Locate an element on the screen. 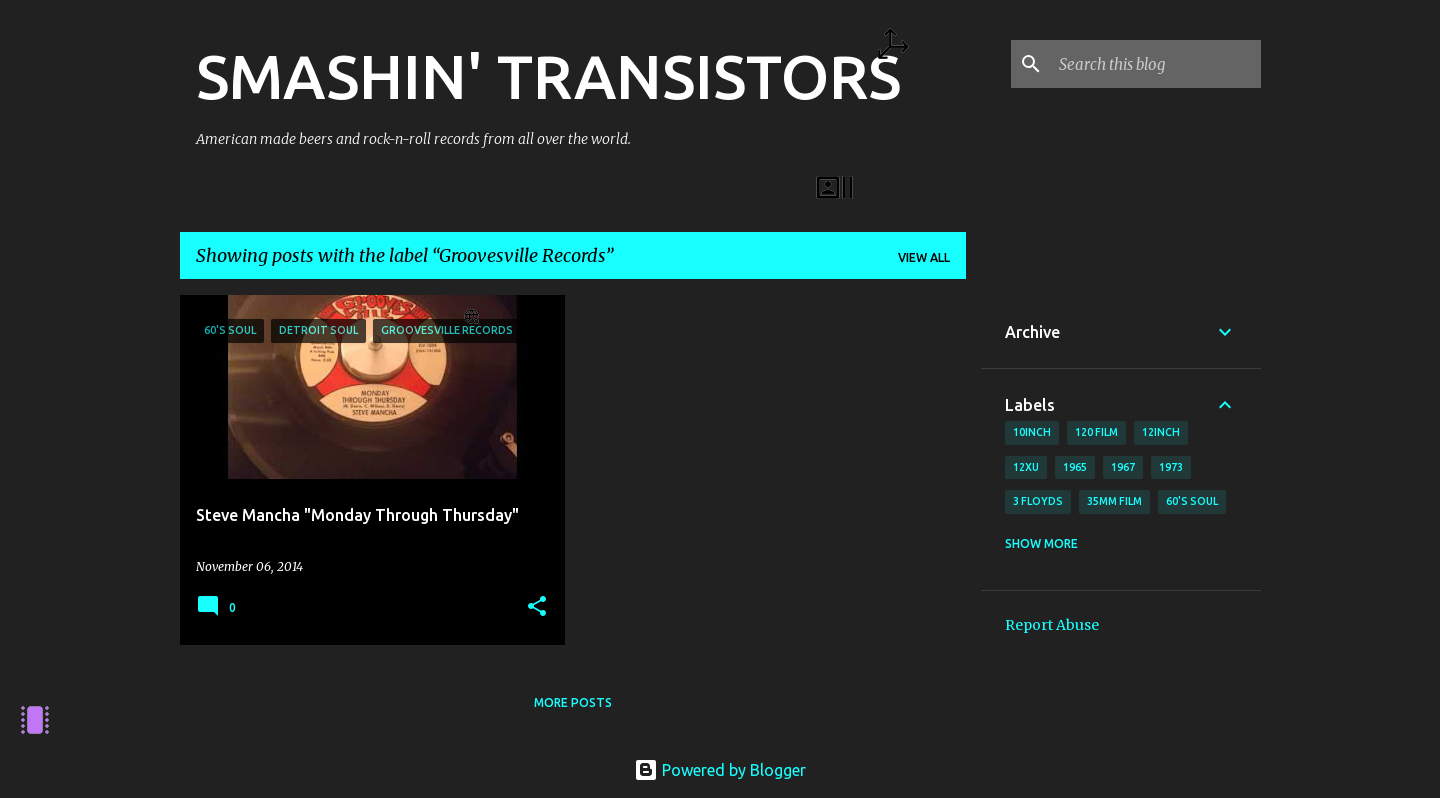  switch to 3D view or coordinate system is located at coordinates (891, 45).